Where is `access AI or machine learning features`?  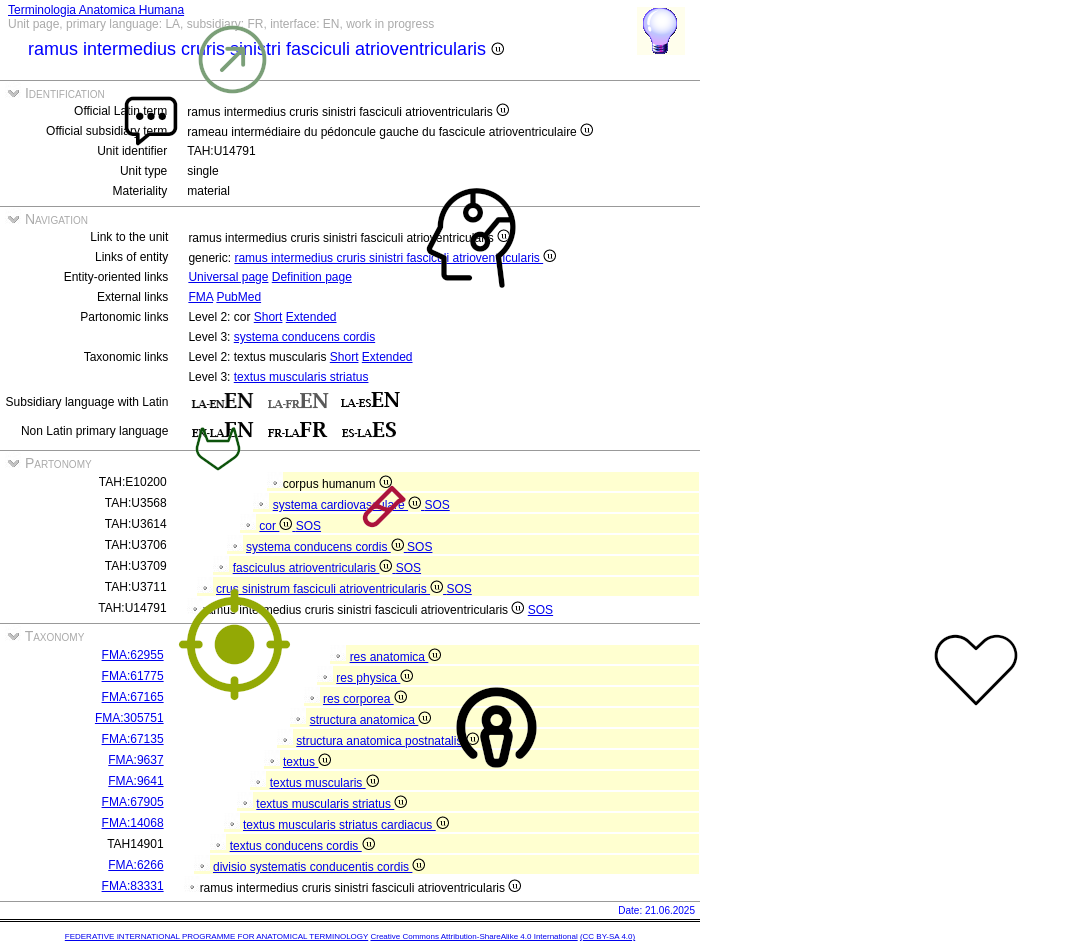
access AI or machine learning features is located at coordinates (473, 238).